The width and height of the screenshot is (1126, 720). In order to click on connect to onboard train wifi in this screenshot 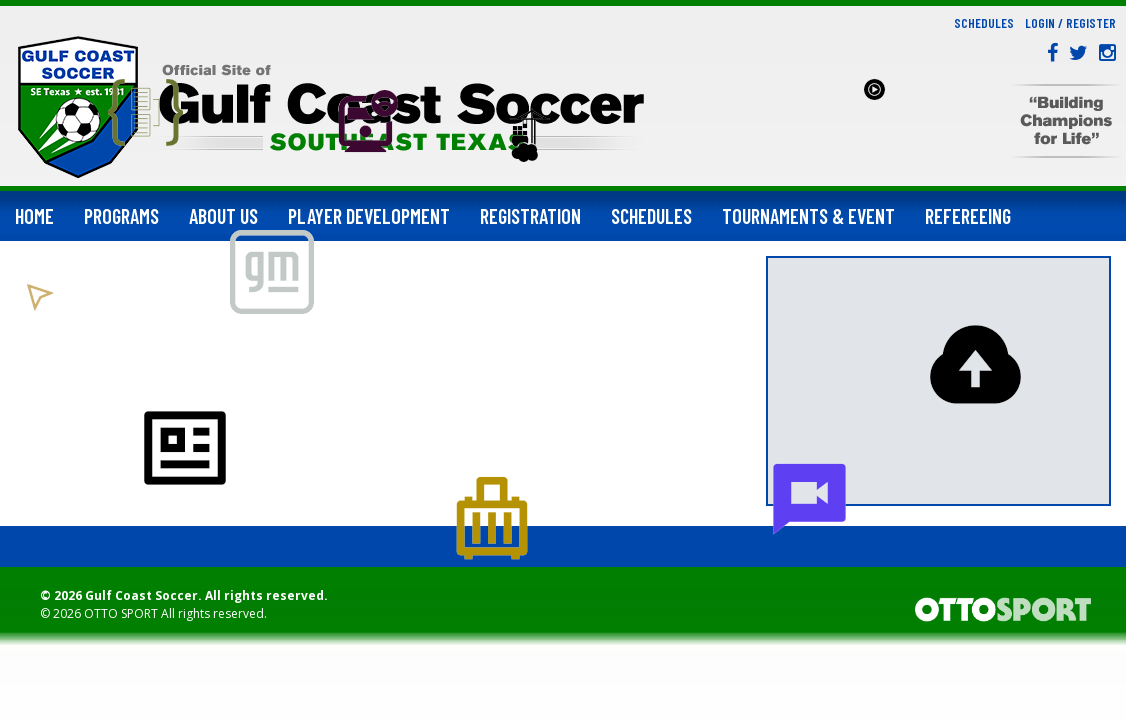, I will do `click(365, 122)`.